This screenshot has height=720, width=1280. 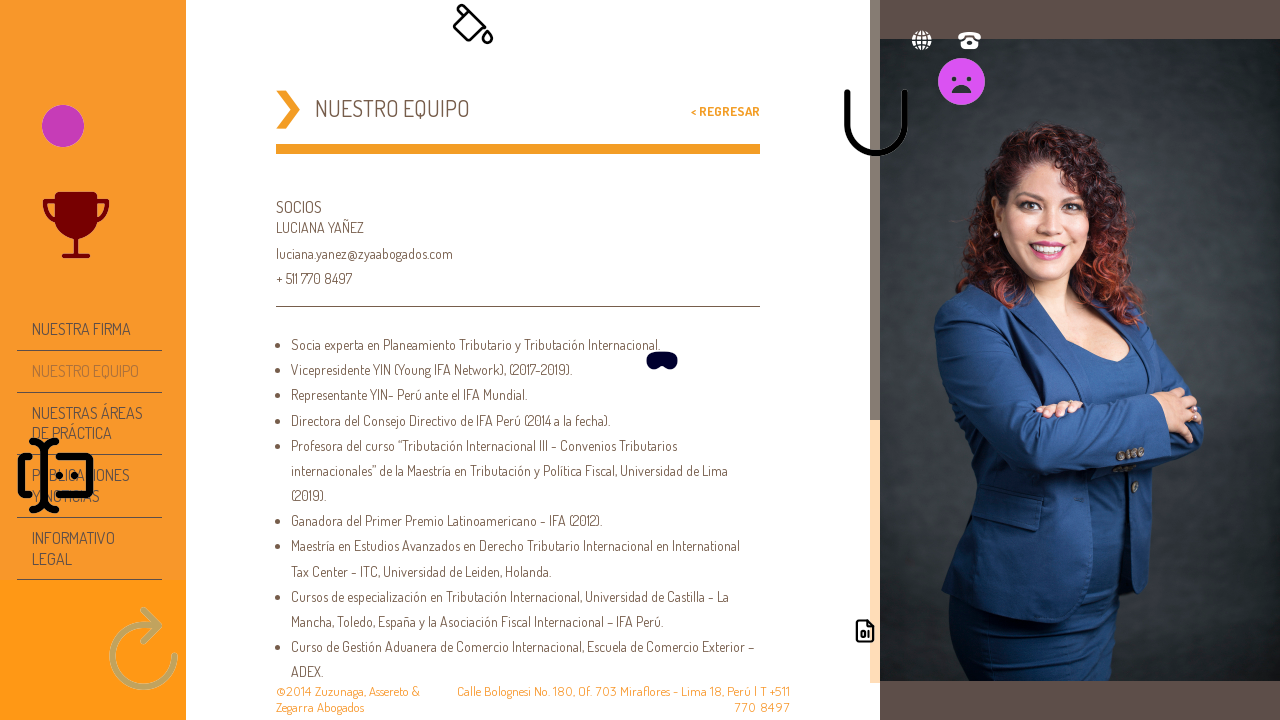 I want to click on select or mark an item, so click(x=63, y=126).